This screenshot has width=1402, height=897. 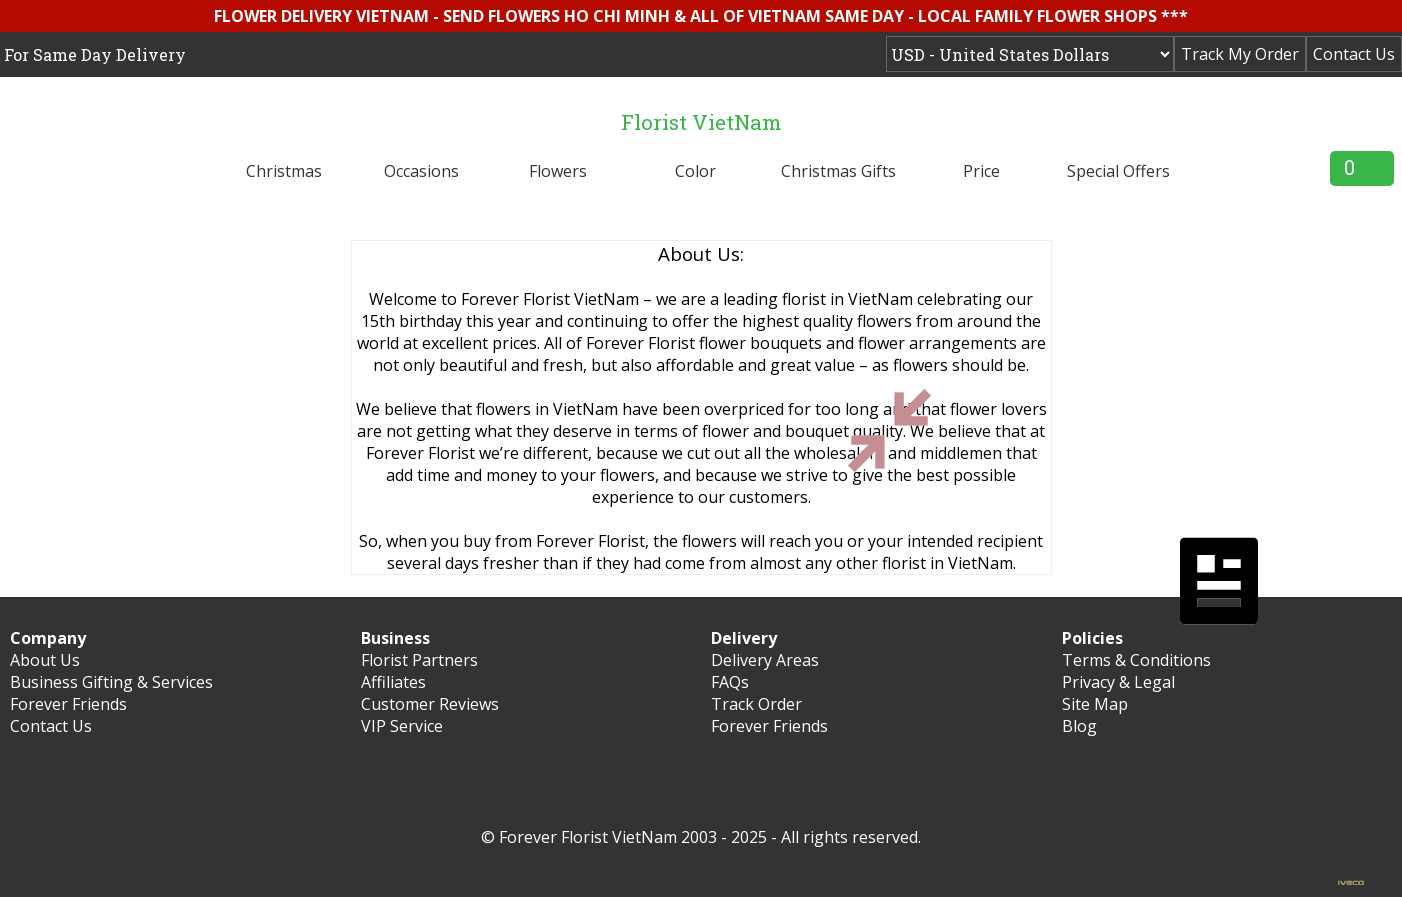 I want to click on collapse or minimize expanded content, so click(x=889, y=430).